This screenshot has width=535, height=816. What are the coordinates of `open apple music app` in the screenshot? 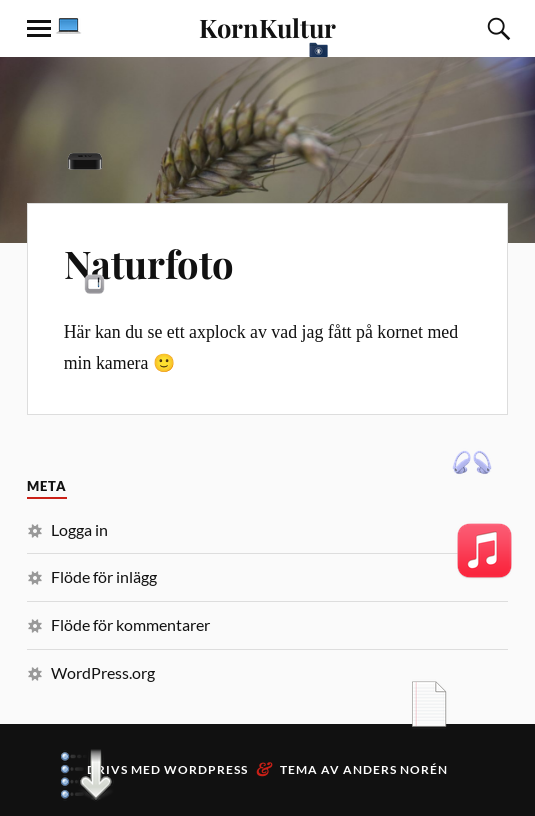 It's located at (484, 550).